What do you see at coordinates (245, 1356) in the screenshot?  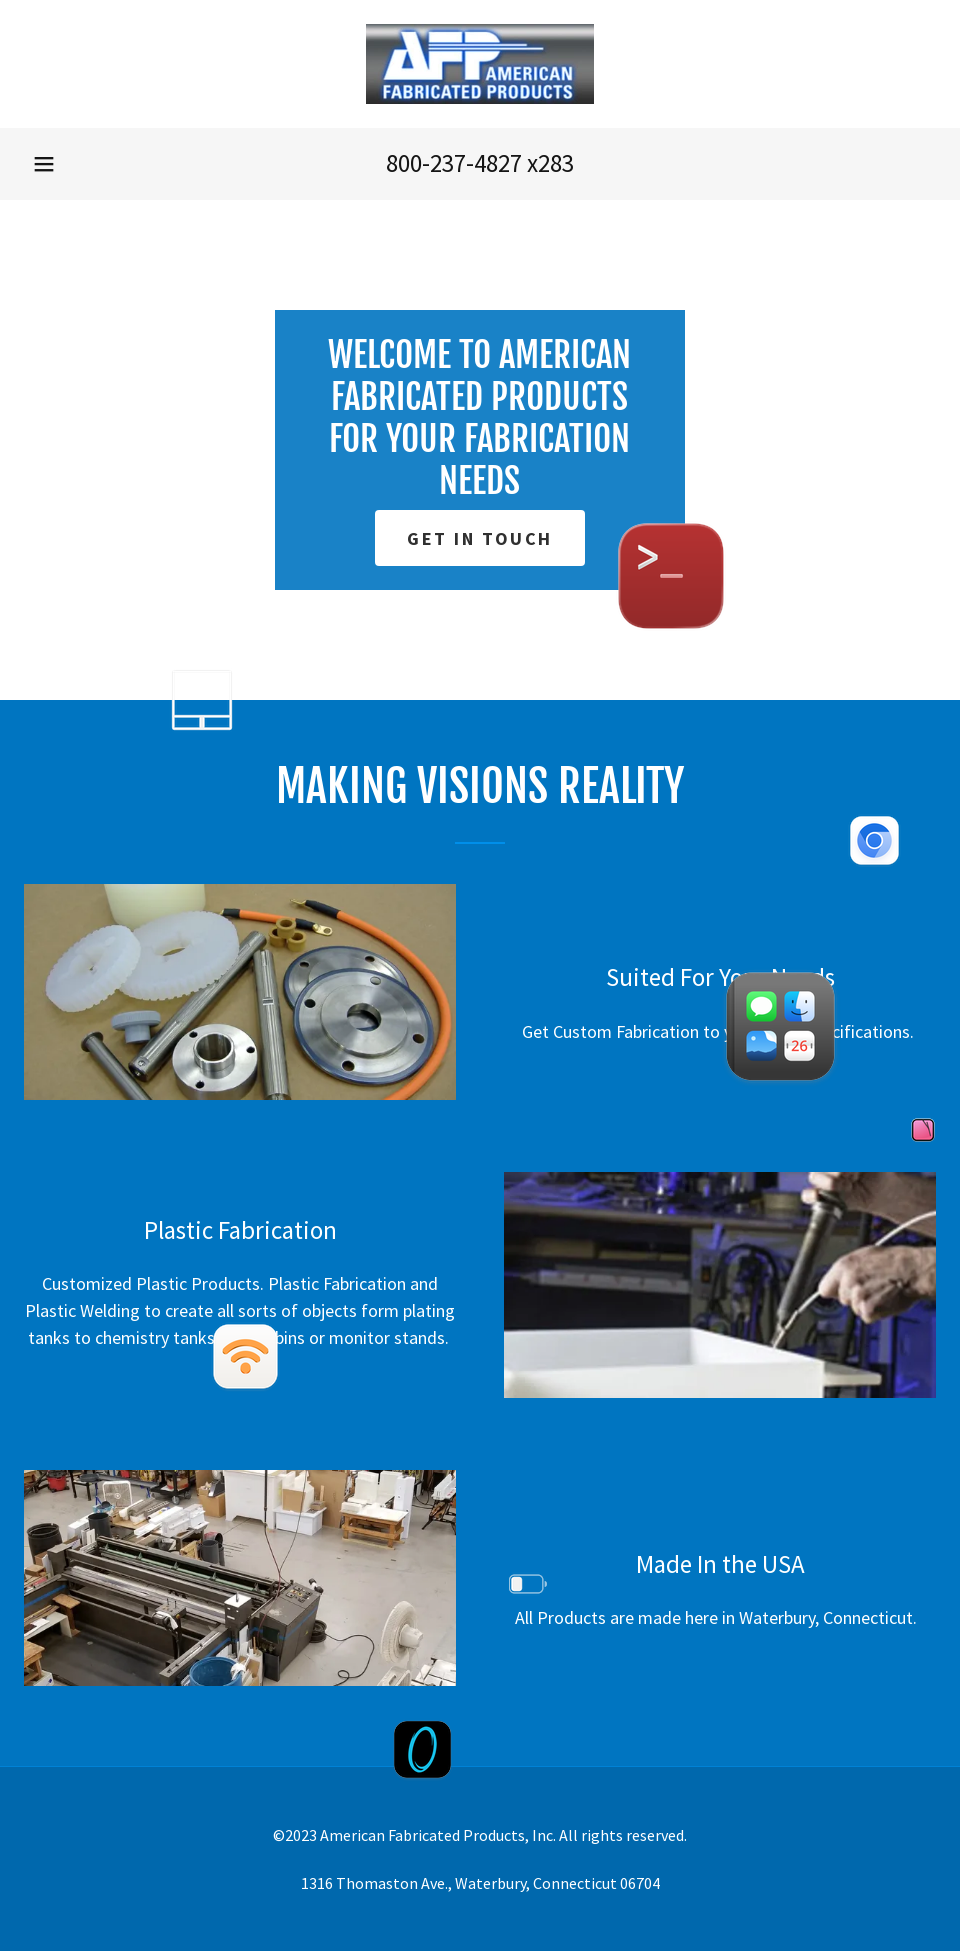 I see `connect to a captive portal or public wifi network` at bounding box center [245, 1356].